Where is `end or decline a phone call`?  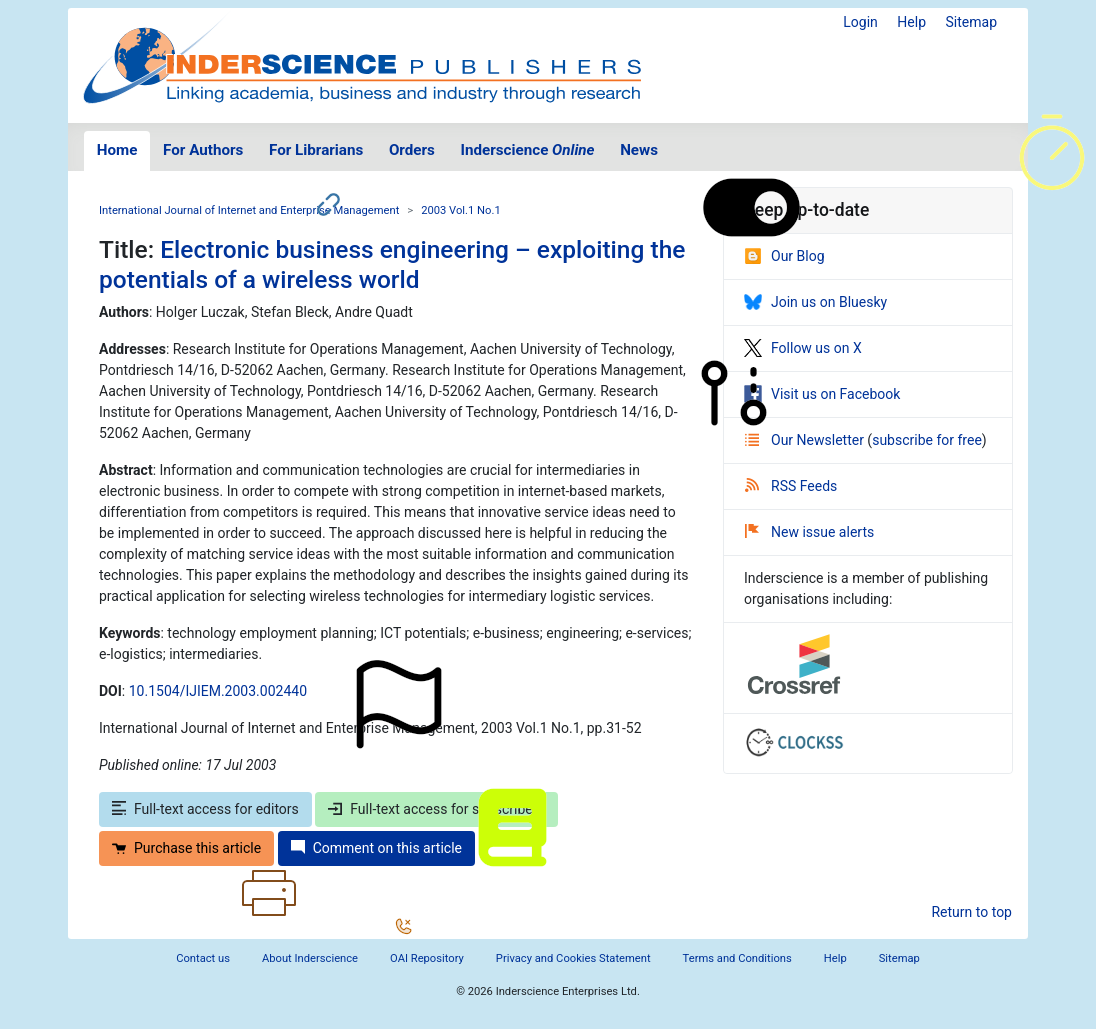 end or decline a phone call is located at coordinates (404, 926).